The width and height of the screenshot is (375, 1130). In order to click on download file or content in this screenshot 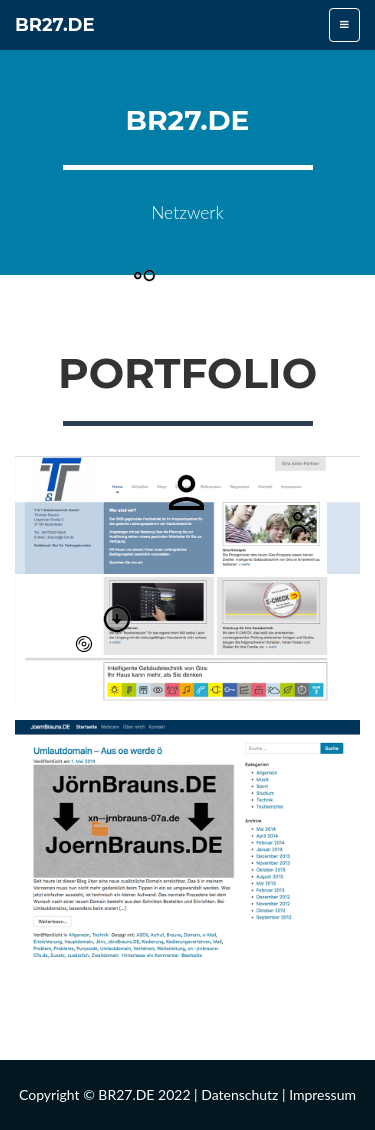, I will do `click(117, 619)`.